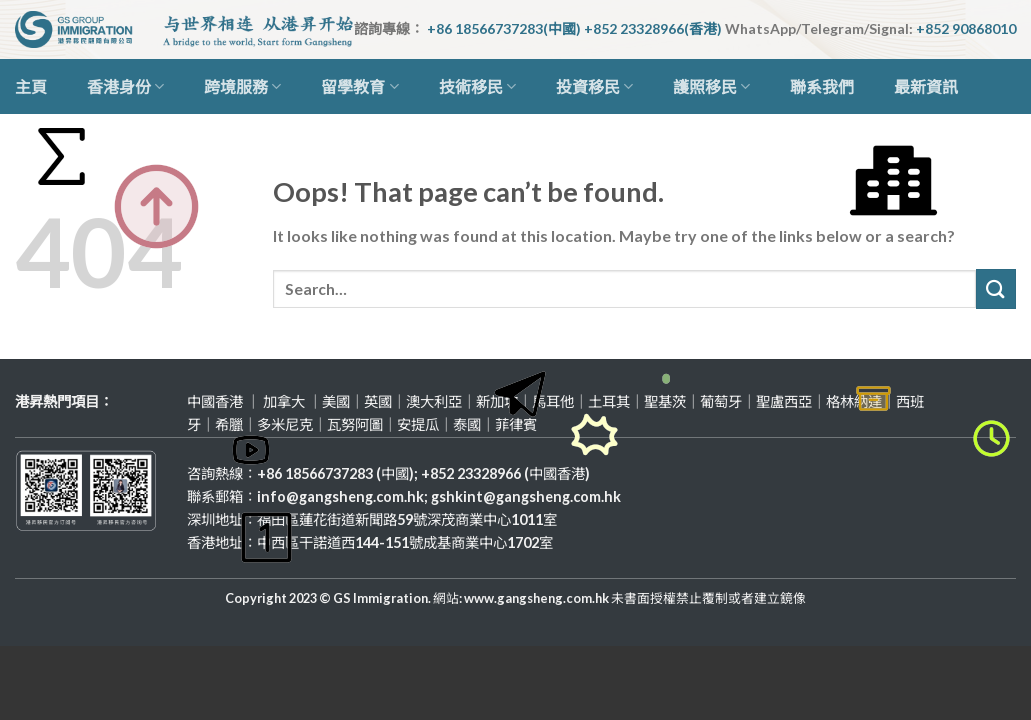 Image resolution: width=1031 pixels, height=720 pixels. I want to click on indicates the first item or step in a sequence, so click(266, 537).